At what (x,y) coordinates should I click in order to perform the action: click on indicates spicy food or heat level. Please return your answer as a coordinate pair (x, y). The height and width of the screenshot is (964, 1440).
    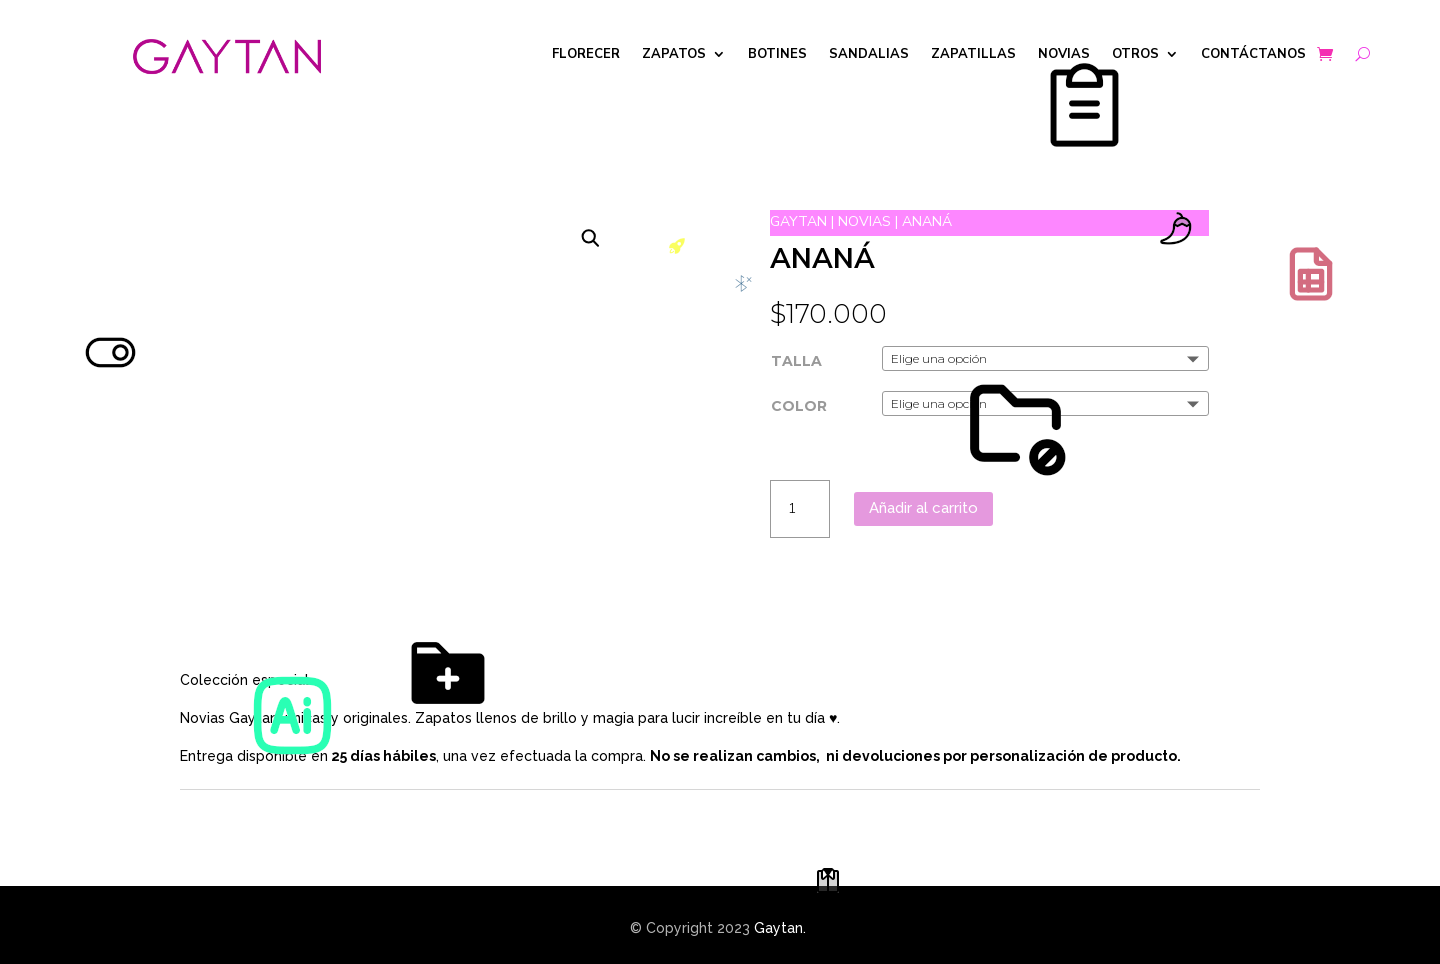
    Looking at the image, I should click on (1177, 229).